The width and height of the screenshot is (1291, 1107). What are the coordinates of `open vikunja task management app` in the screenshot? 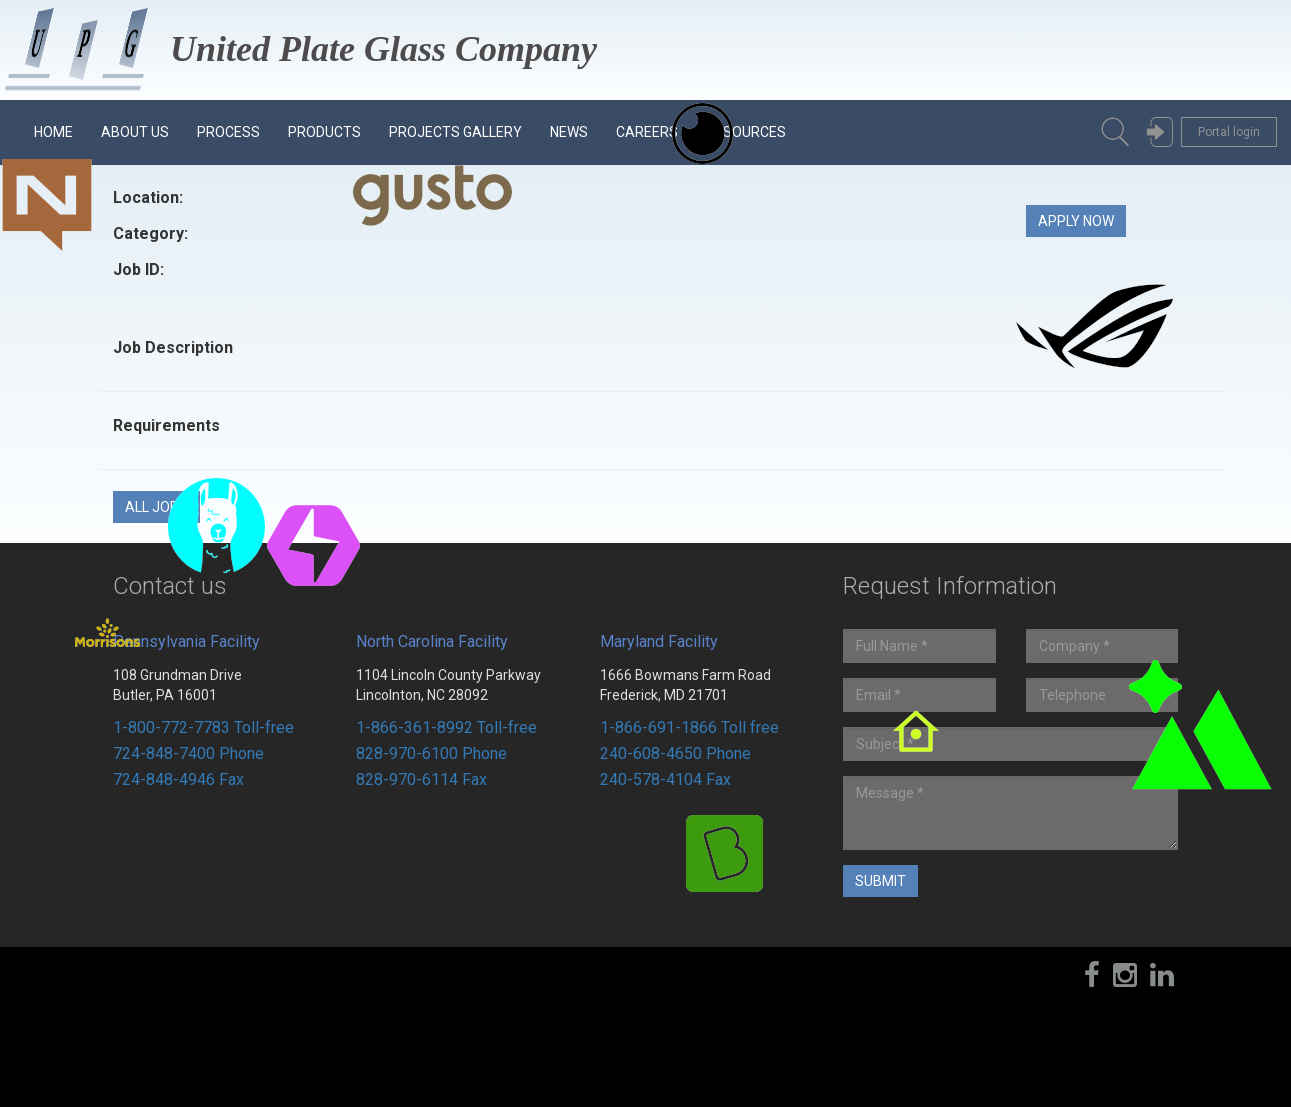 It's located at (216, 525).